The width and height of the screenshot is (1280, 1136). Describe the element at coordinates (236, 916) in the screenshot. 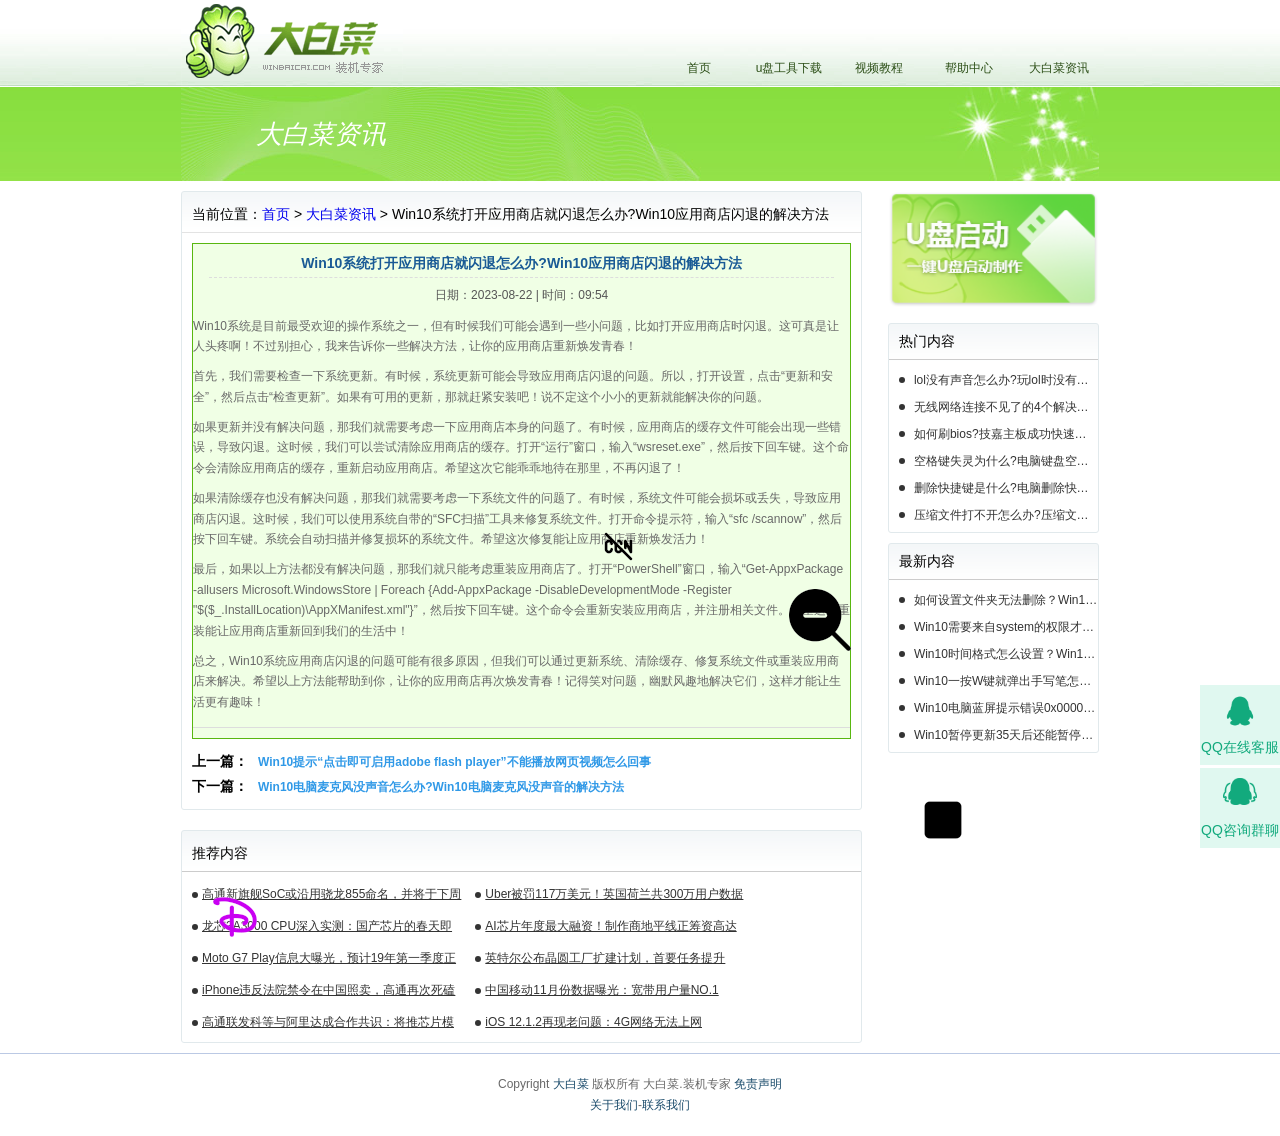

I see `access disney+ streaming service` at that location.